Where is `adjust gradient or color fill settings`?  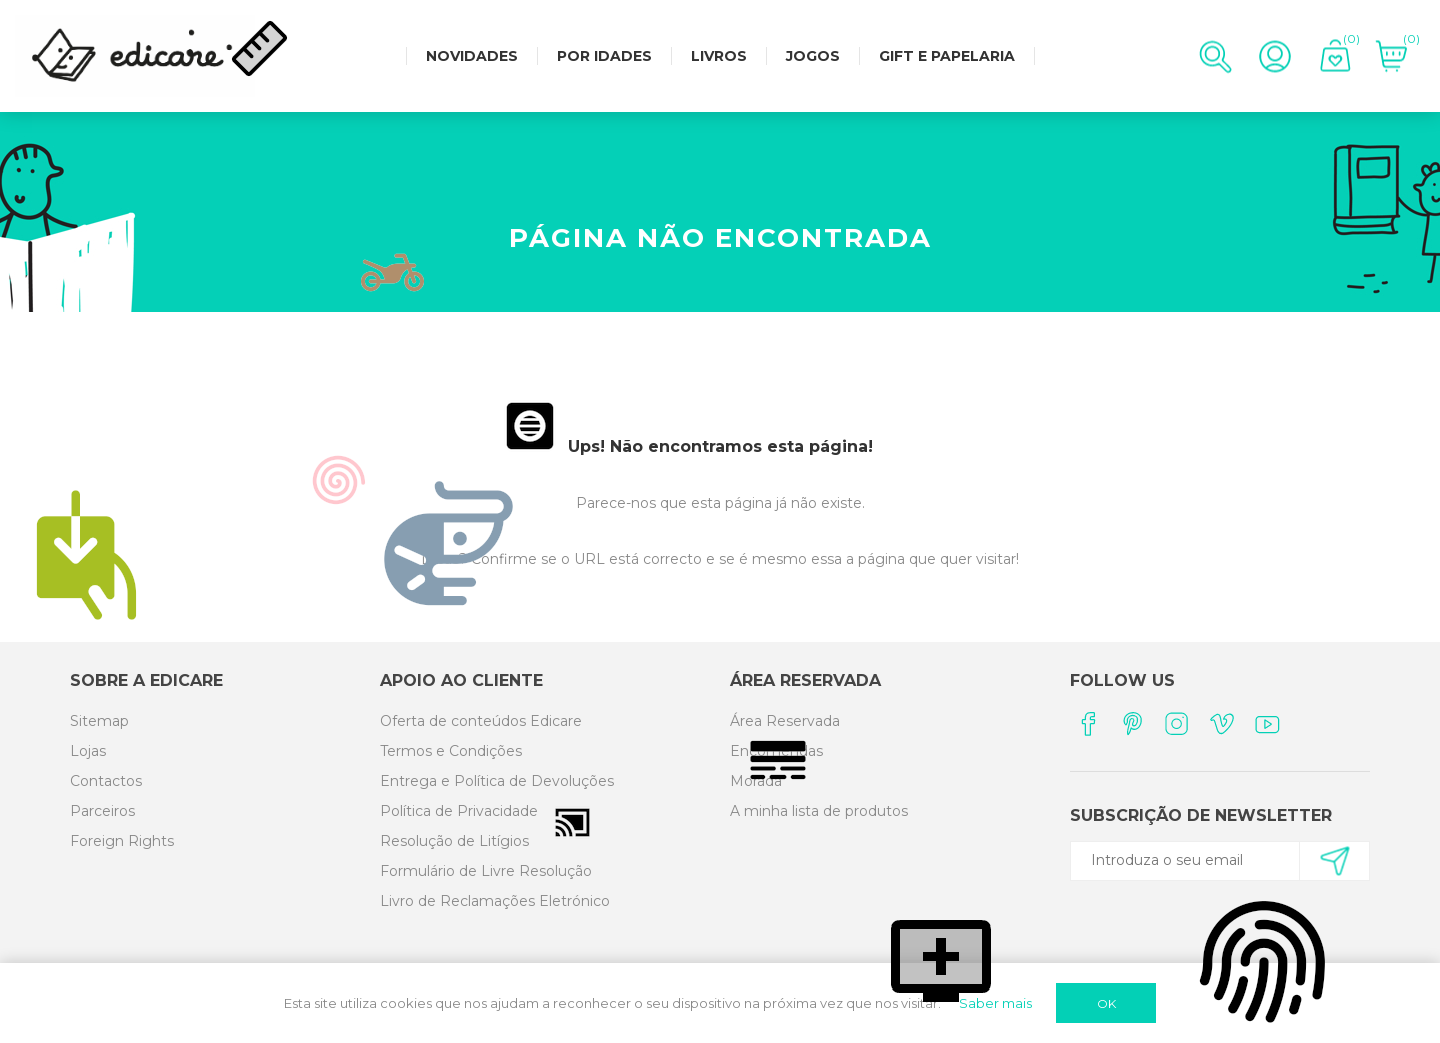 adjust gradient or color fill settings is located at coordinates (778, 760).